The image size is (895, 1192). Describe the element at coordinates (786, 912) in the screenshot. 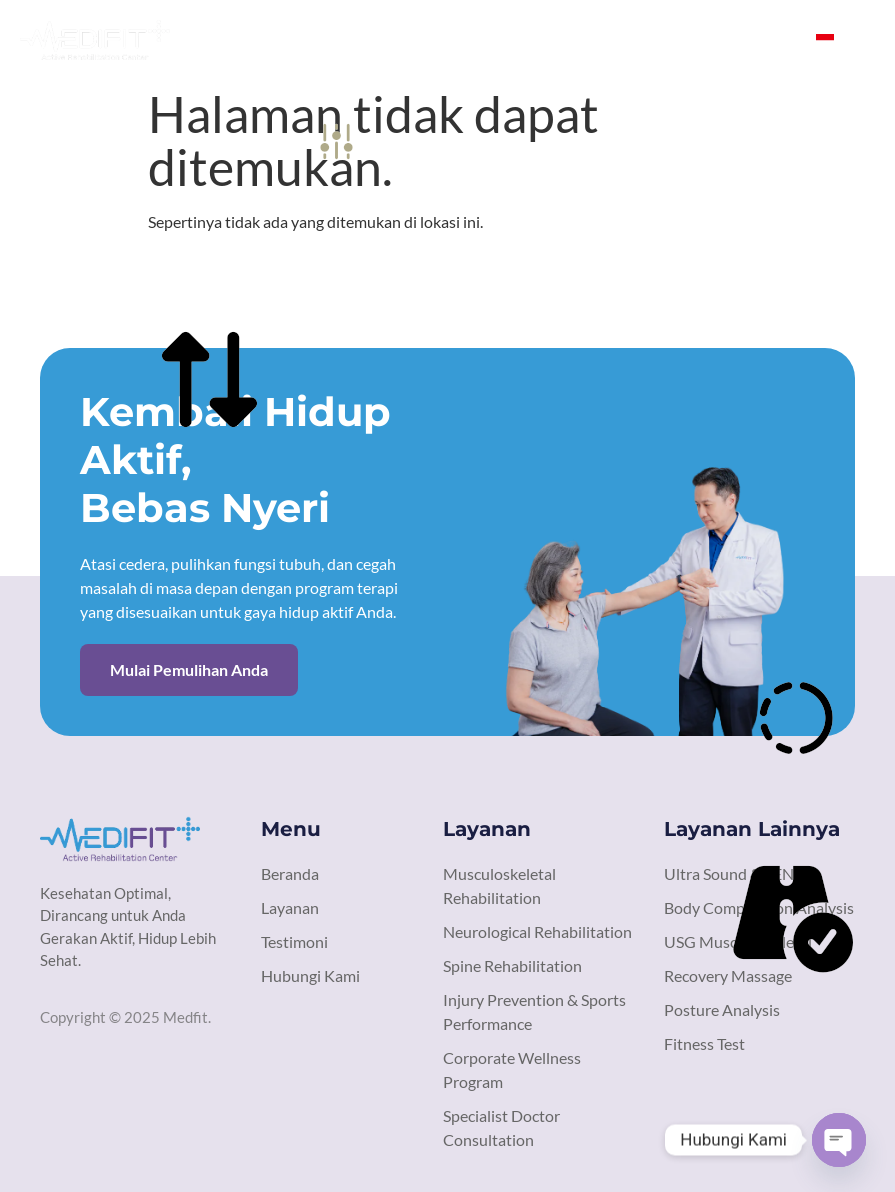

I see `route or destination confirmed` at that location.